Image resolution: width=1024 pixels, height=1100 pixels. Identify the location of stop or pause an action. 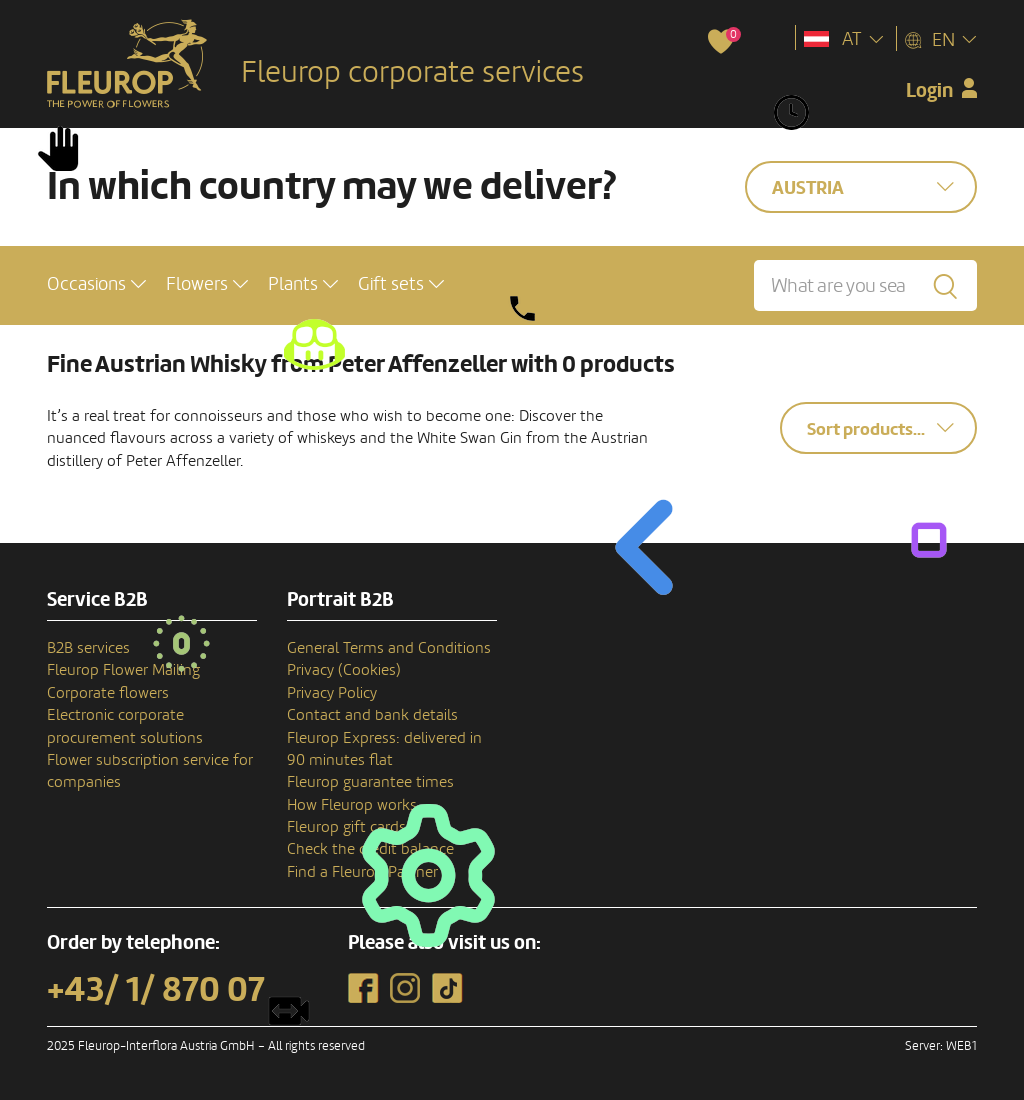
(57, 148).